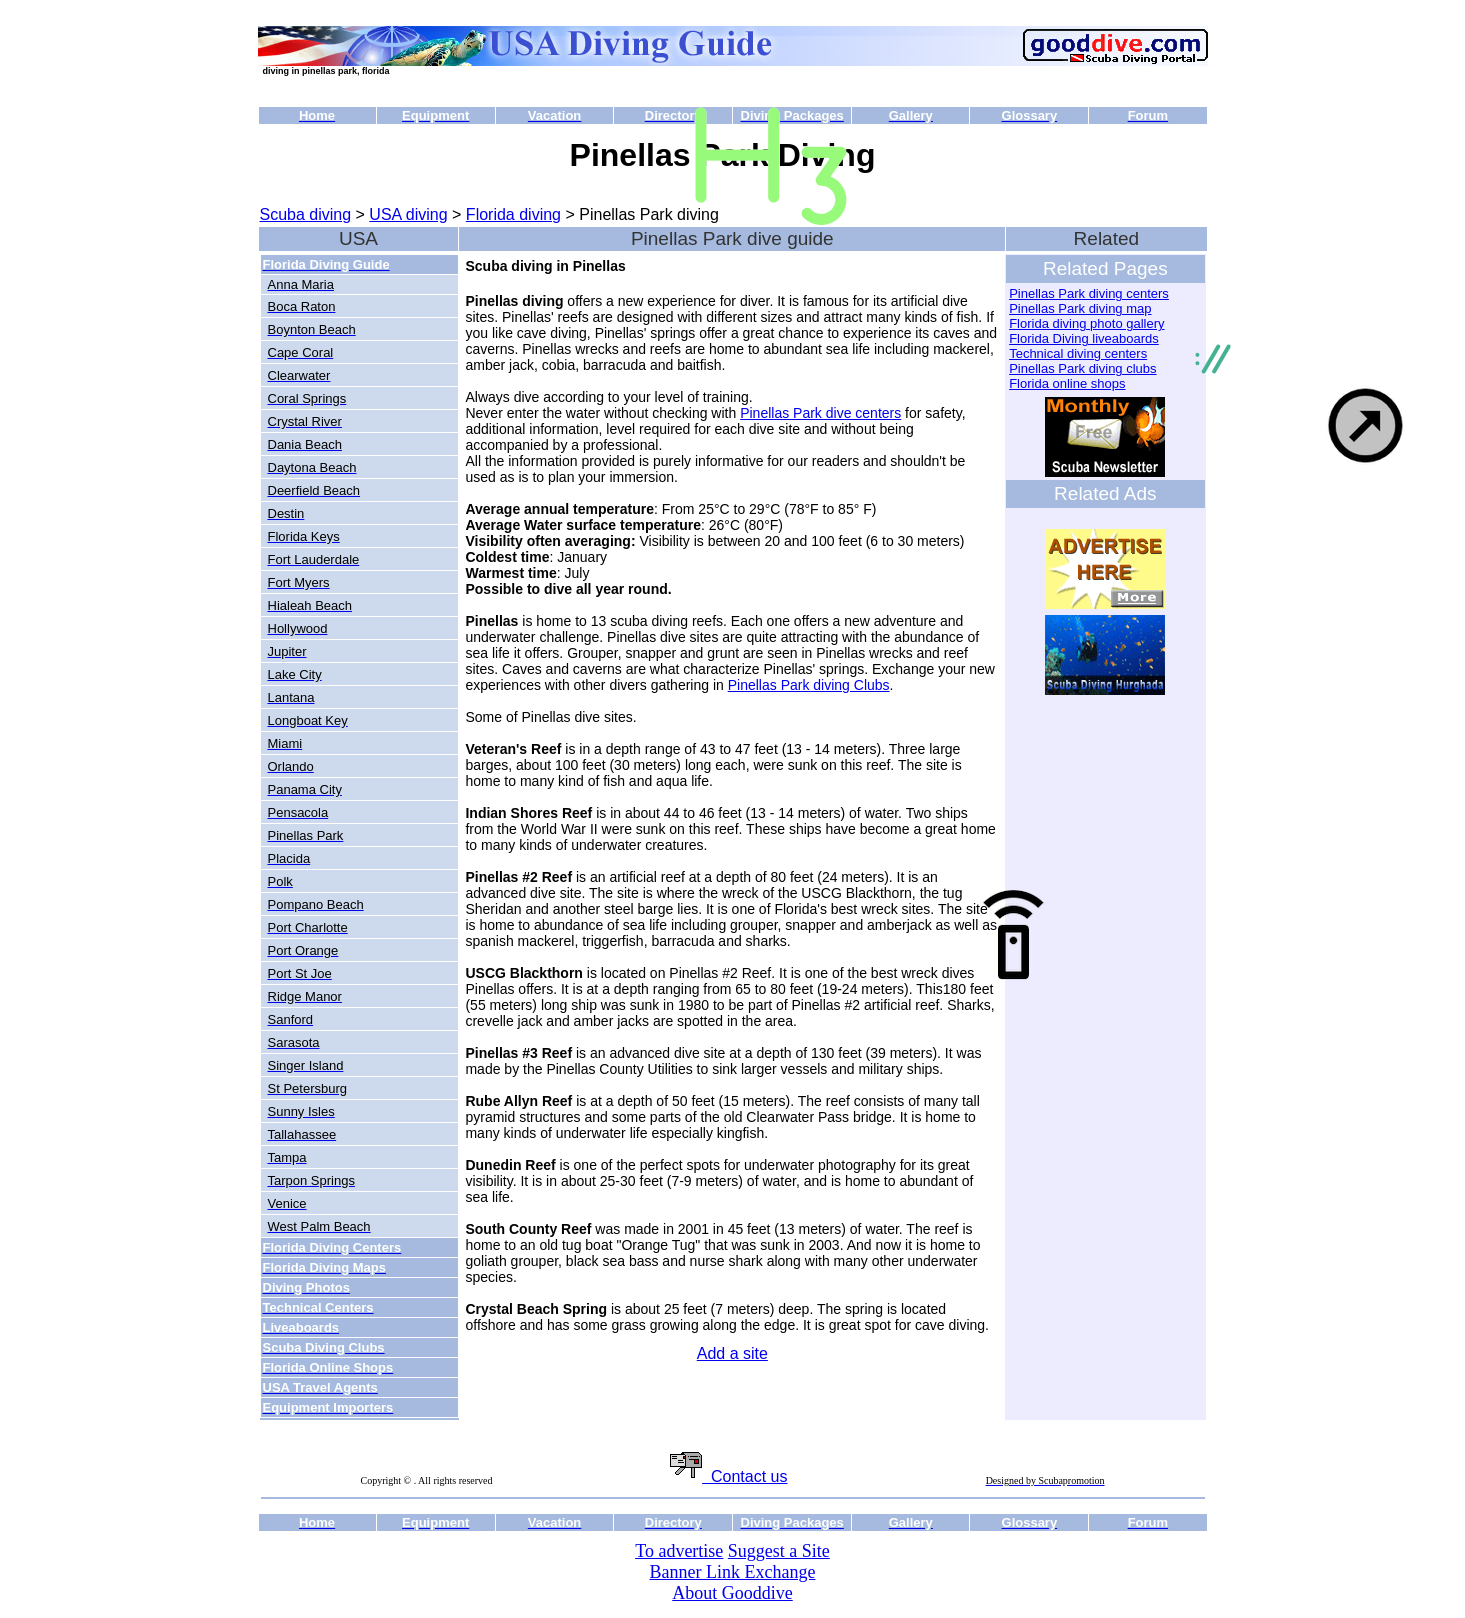 Image resolution: width=1465 pixels, height=1618 pixels. Describe the element at coordinates (1212, 359) in the screenshot. I see `view protocol or connection settings` at that location.